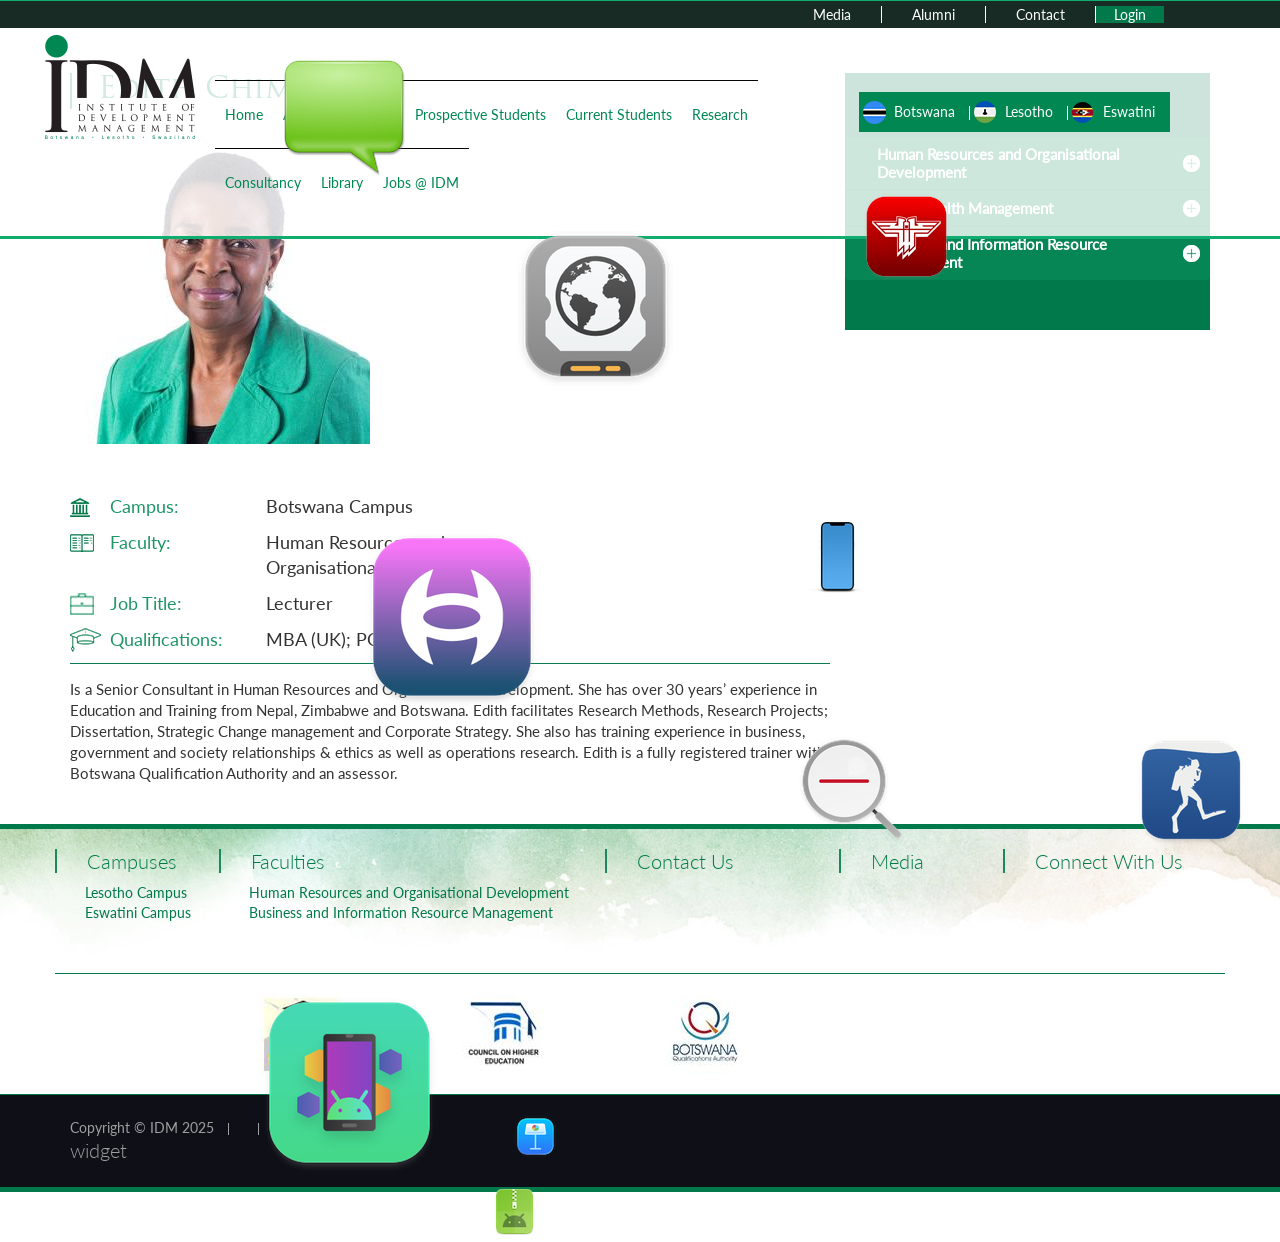 Image resolution: width=1280 pixels, height=1242 pixels. Describe the element at coordinates (514, 1211) in the screenshot. I see `an android application package file (apk)` at that location.